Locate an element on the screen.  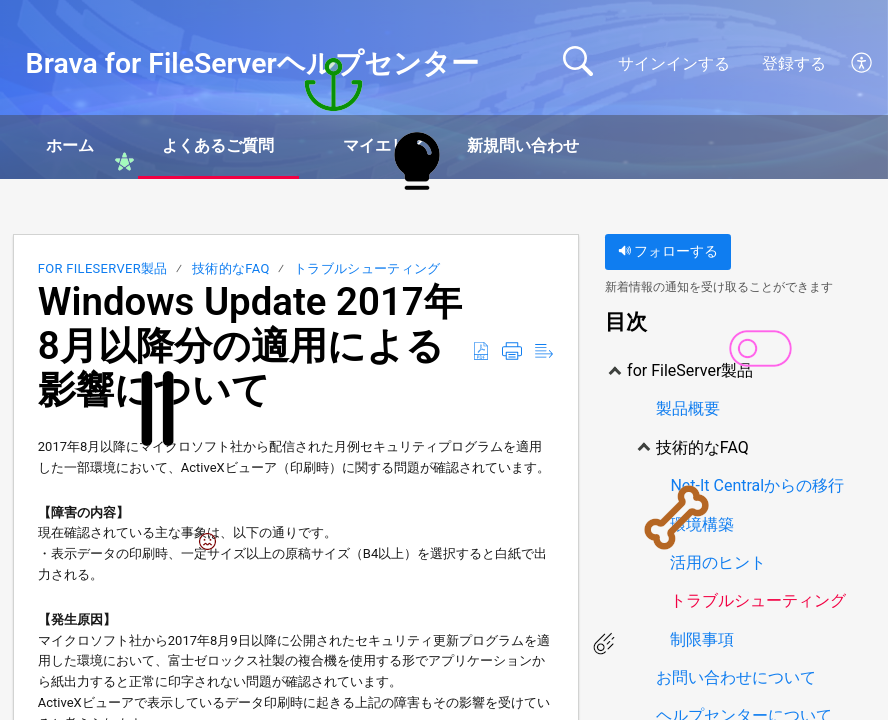
access pet-related features or settings is located at coordinates (676, 517).